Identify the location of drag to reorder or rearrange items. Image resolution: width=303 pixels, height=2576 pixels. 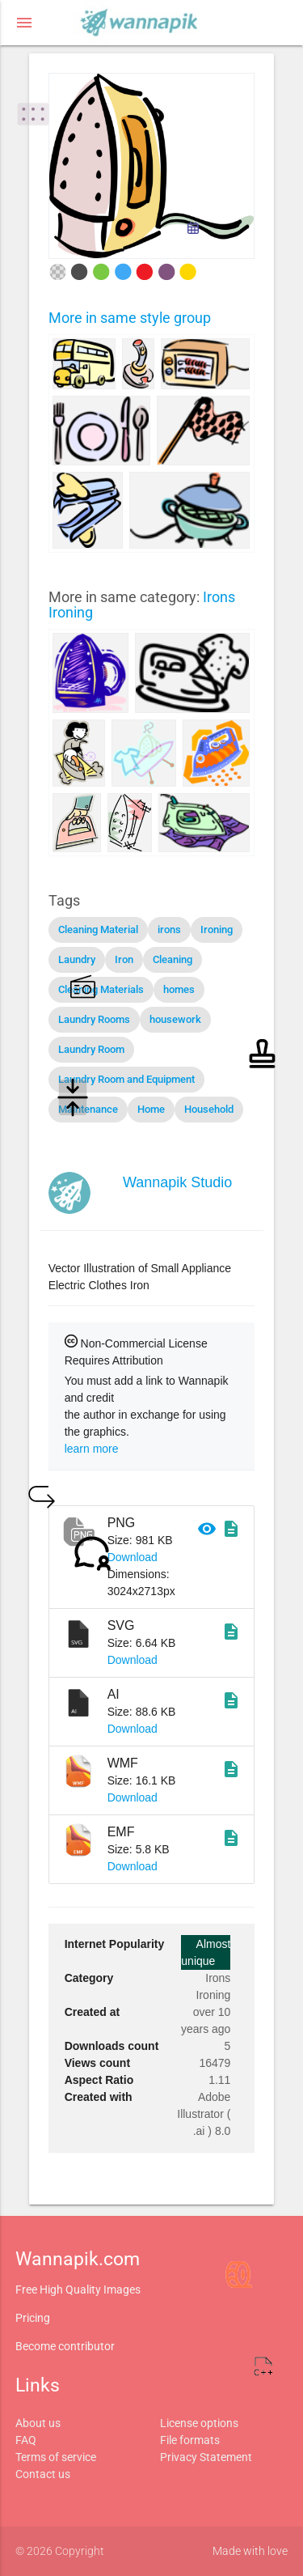
(33, 114).